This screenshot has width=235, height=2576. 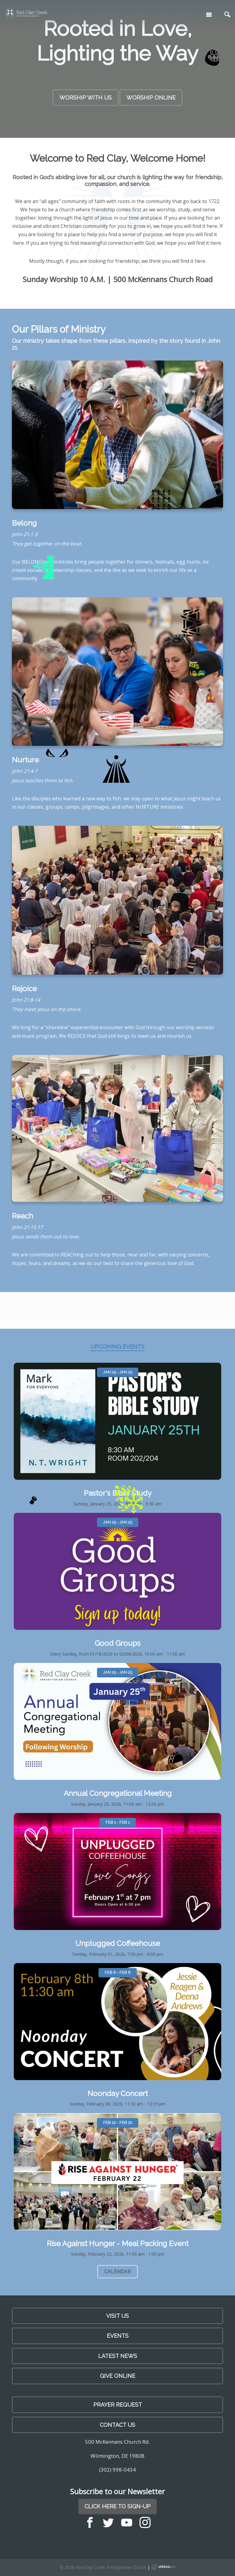 I want to click on indicates an enemy or hostile character, so click(x=57, y=753).